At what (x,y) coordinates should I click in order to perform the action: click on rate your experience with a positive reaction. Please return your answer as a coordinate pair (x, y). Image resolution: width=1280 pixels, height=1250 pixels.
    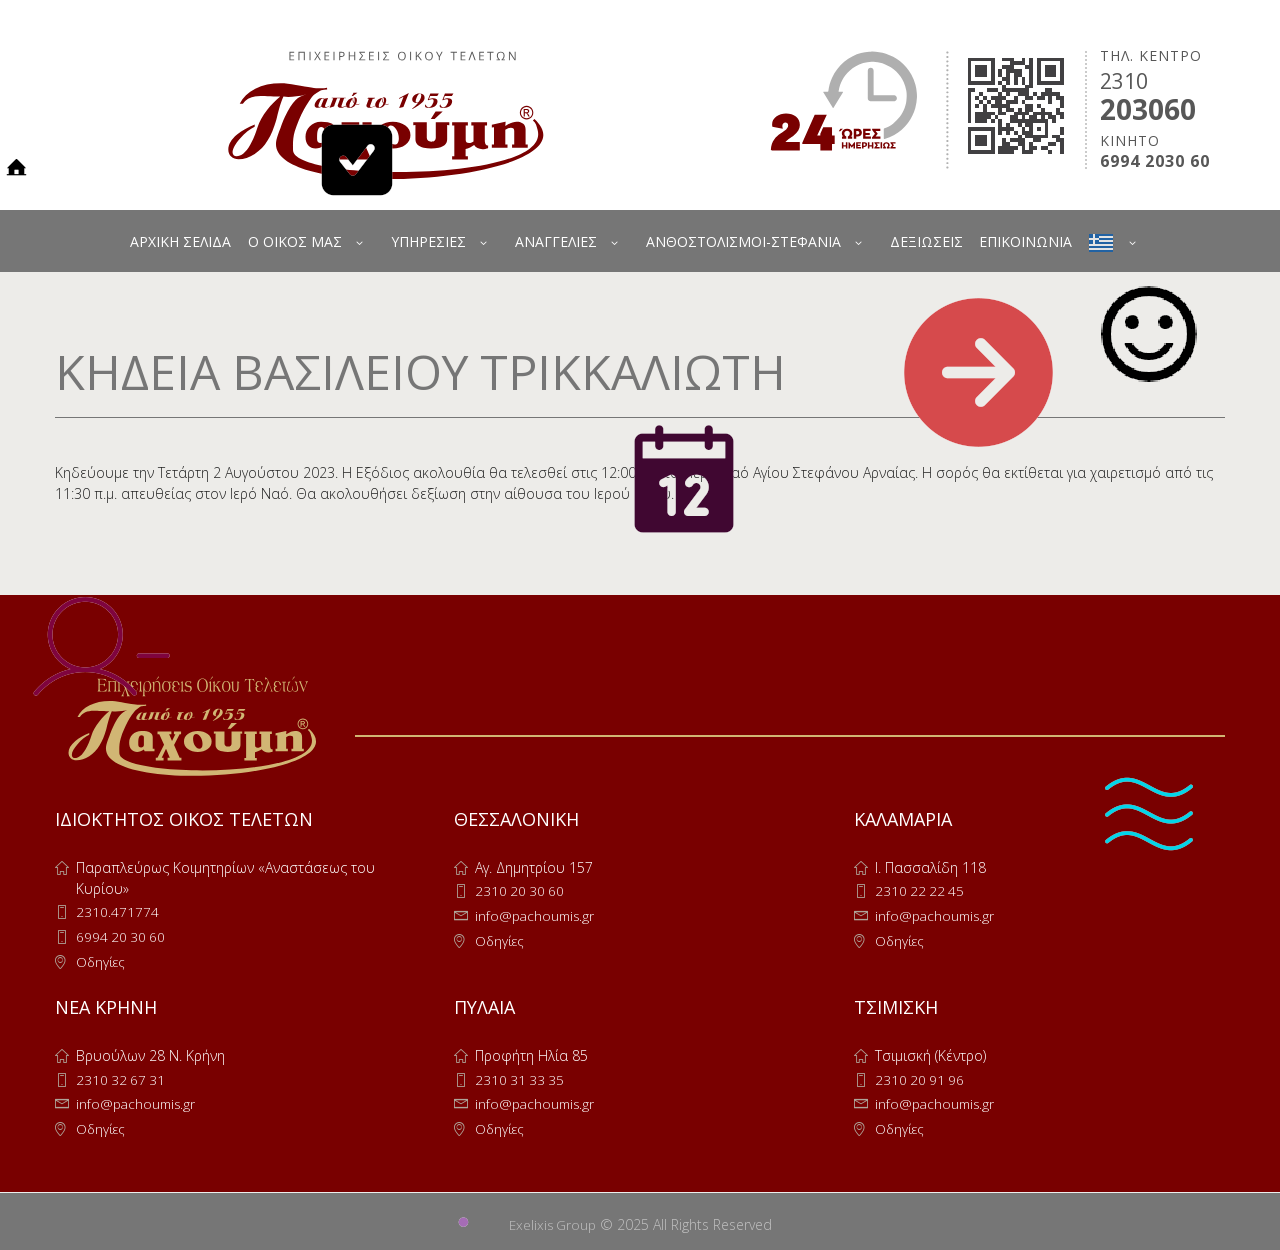
    Looking at the image, I should click on (1149, 334).